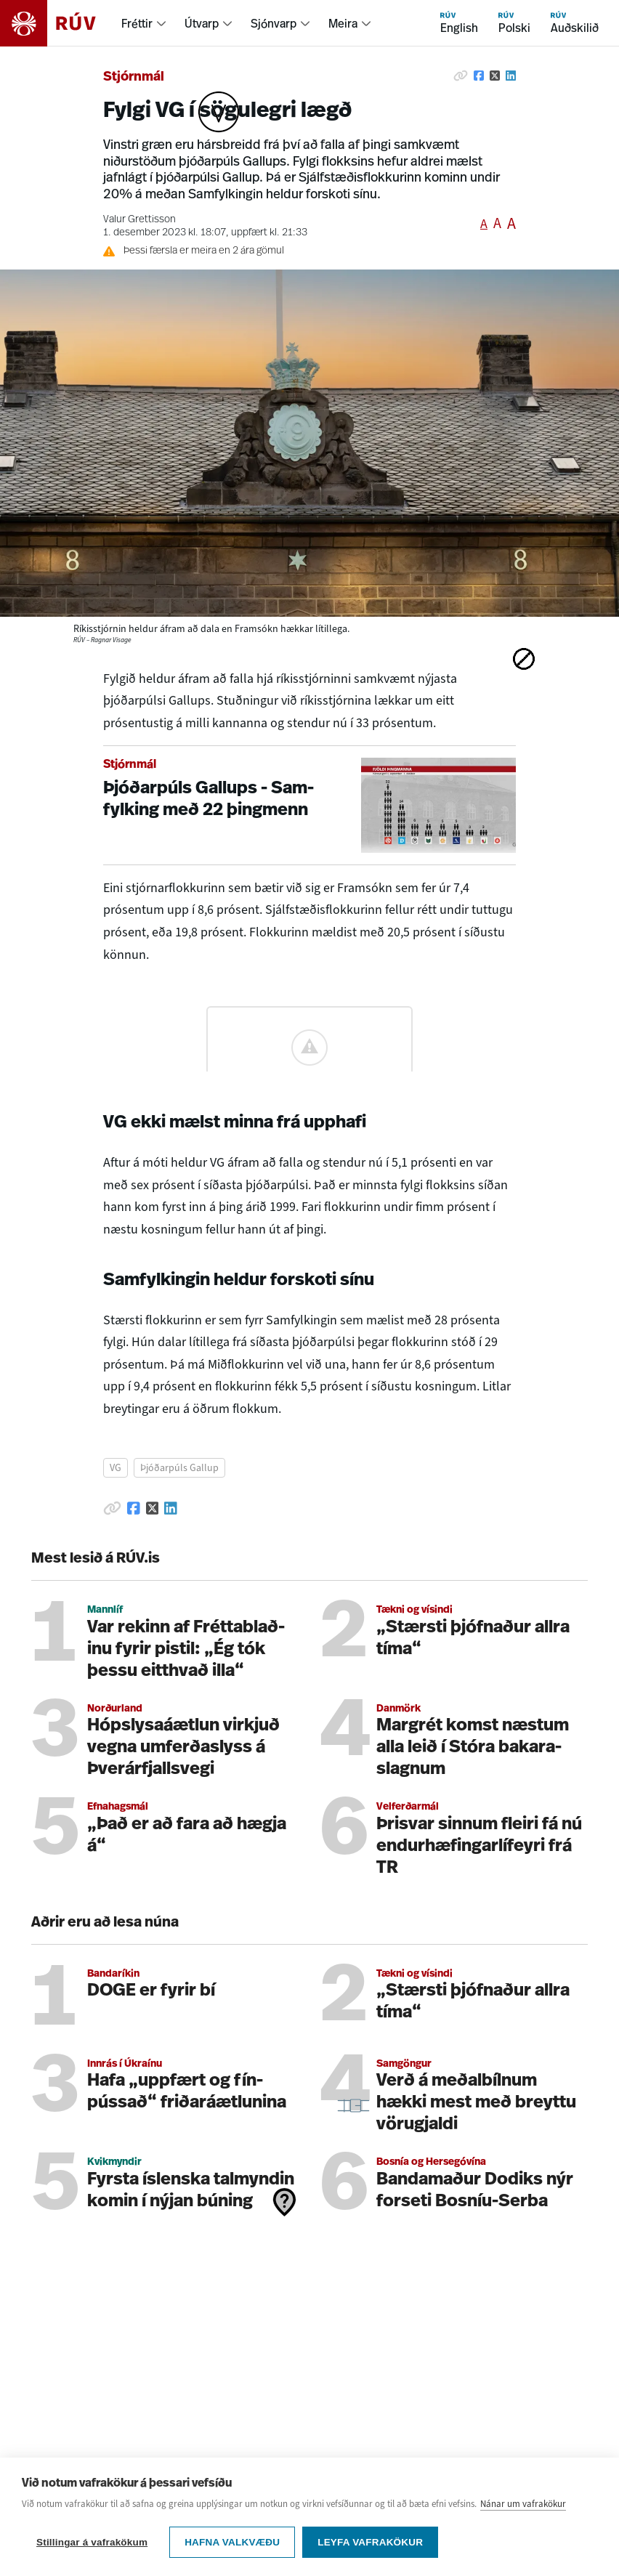 Image resolution: width=619 pixels, height=2576 pixels. I want to click on unknown or unidentified location, so click(284, 2202).